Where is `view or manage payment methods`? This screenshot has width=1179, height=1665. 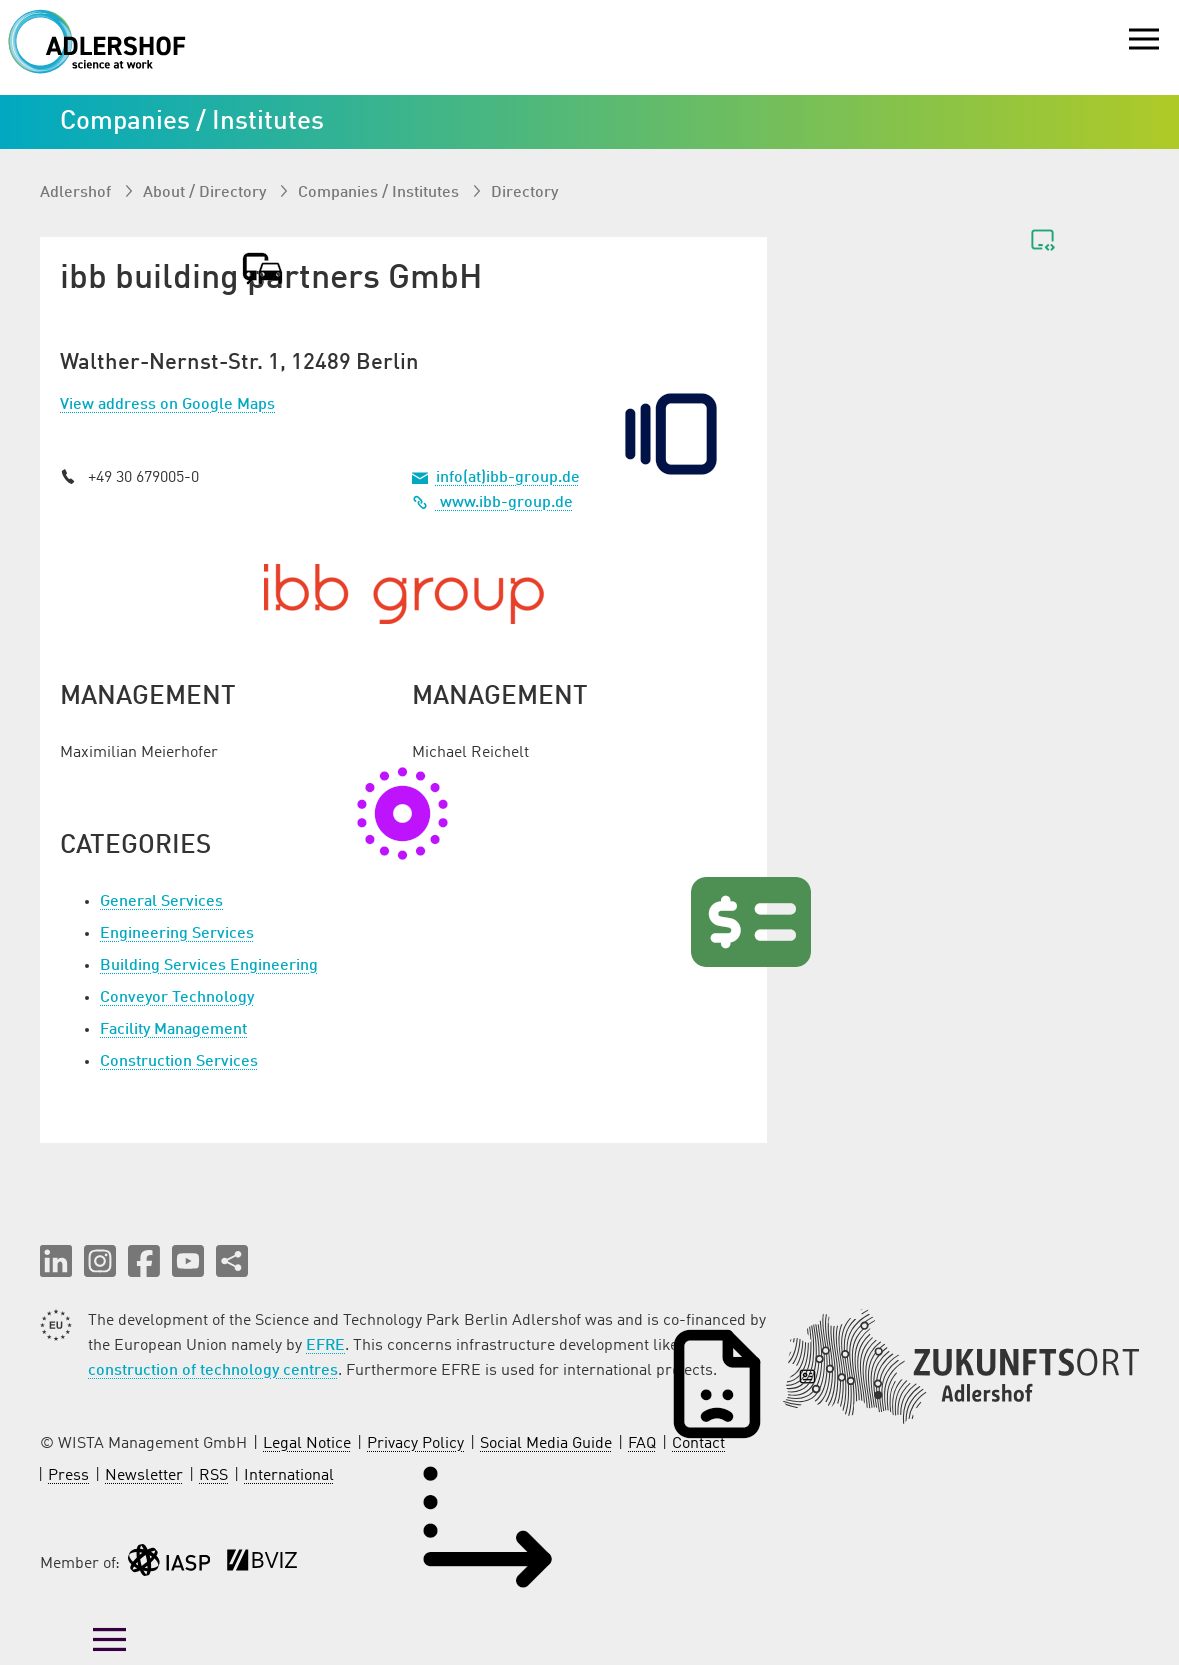 view or manage payment methods is located at coordinates (751, 922).